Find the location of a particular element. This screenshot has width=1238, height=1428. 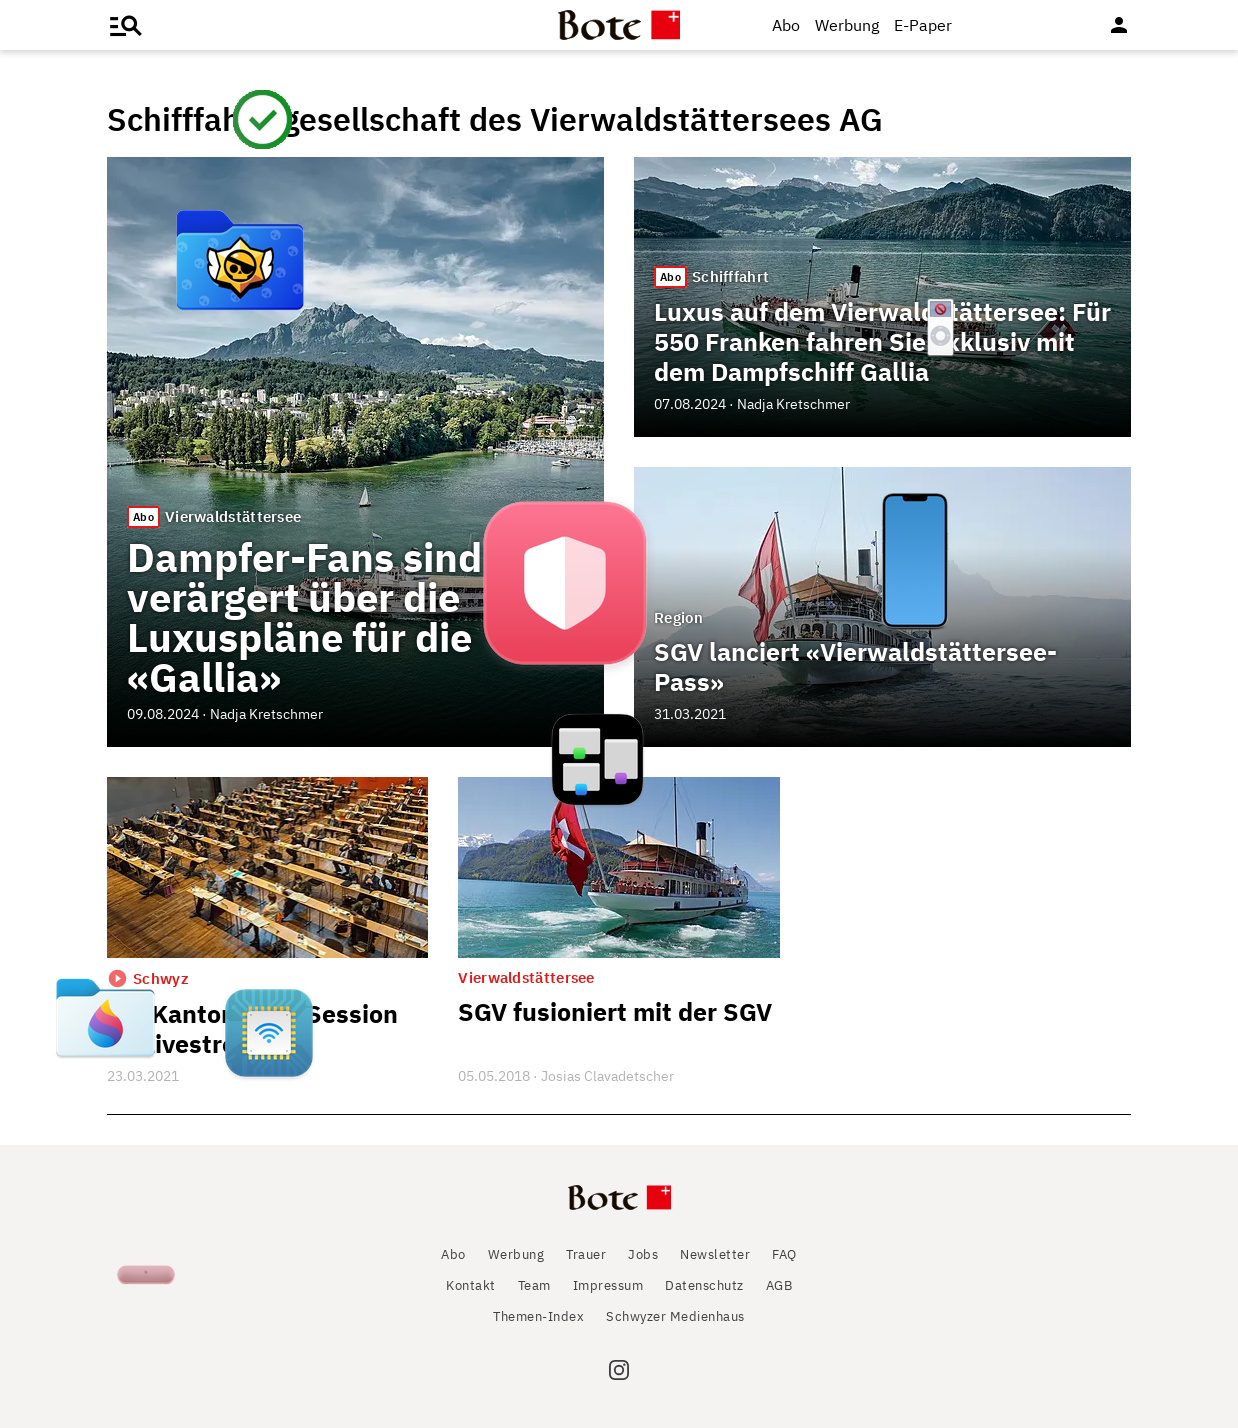

file successfully synced to OneDrive is located at coordinates (262, 119).